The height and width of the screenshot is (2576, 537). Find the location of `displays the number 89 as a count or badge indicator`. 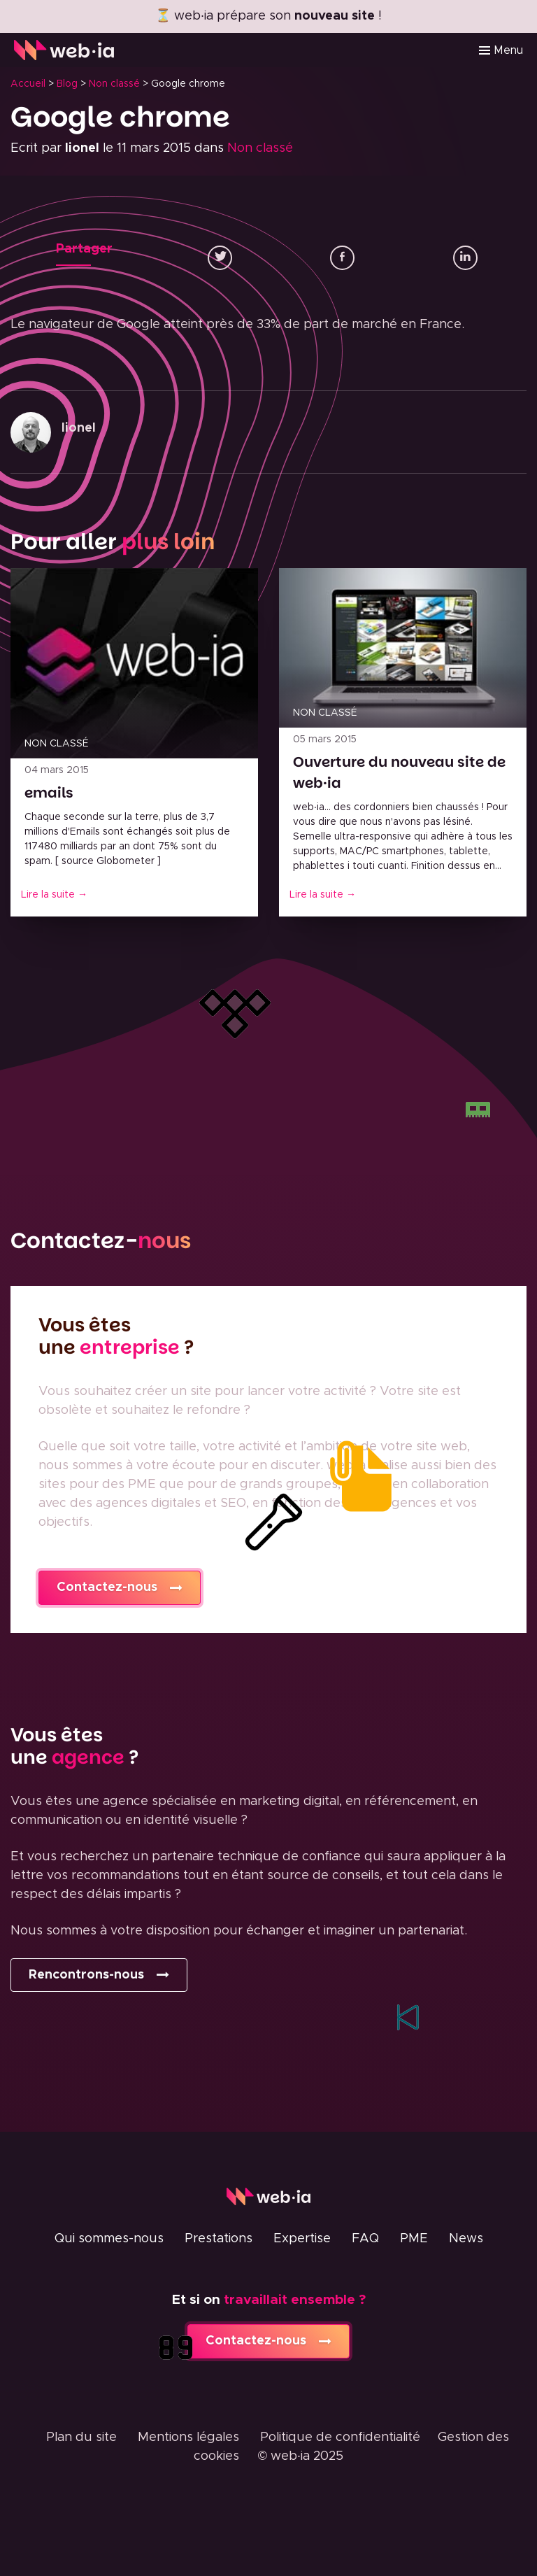

displays the number 89 as a count or badge indicator is located at coordinates (176, 2347).